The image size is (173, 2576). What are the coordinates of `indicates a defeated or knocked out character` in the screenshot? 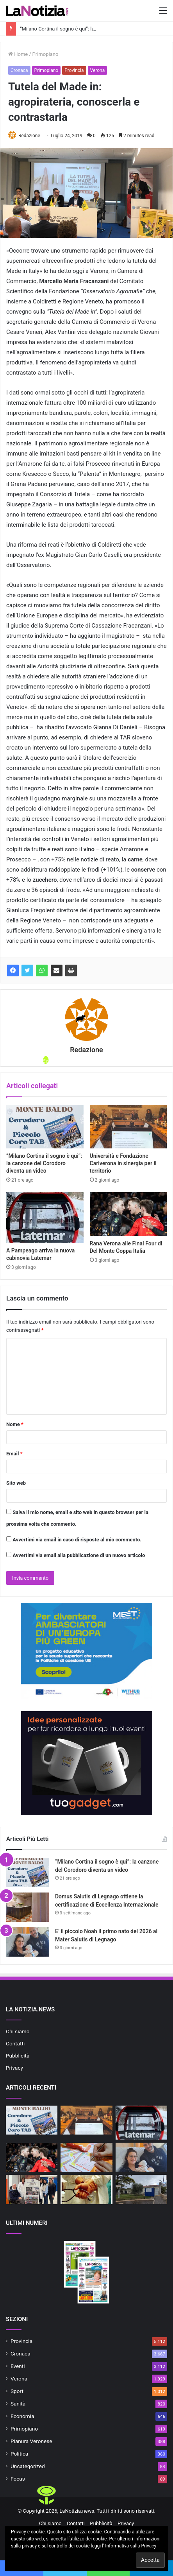 It's located at (46, 1060).